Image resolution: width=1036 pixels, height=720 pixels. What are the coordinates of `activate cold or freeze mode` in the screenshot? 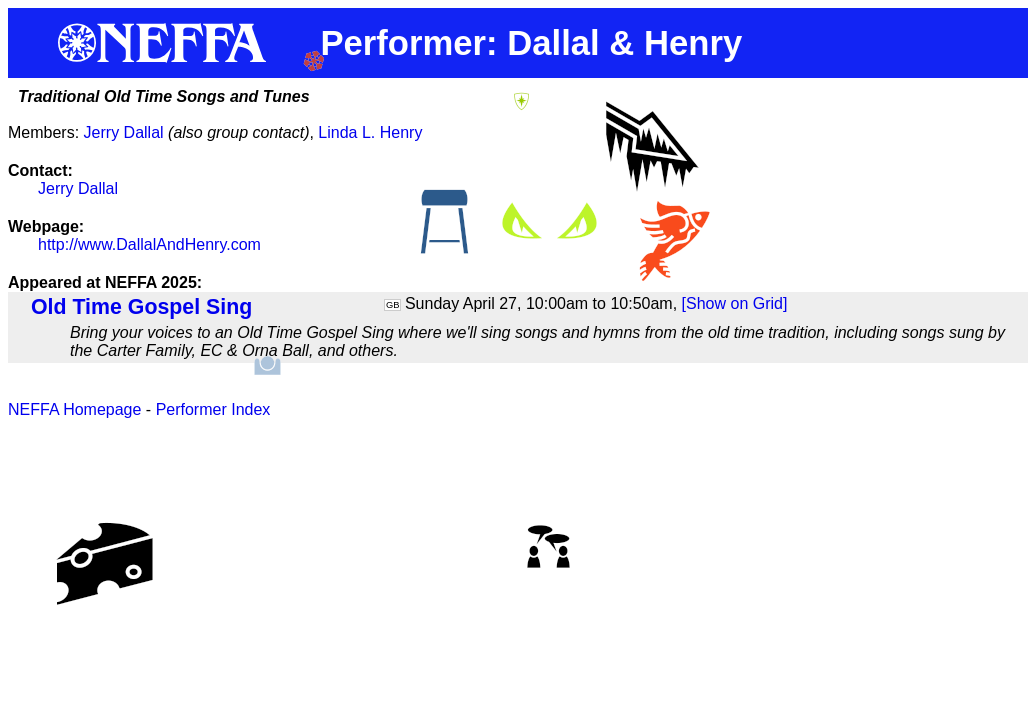 It's located at (314, 61).